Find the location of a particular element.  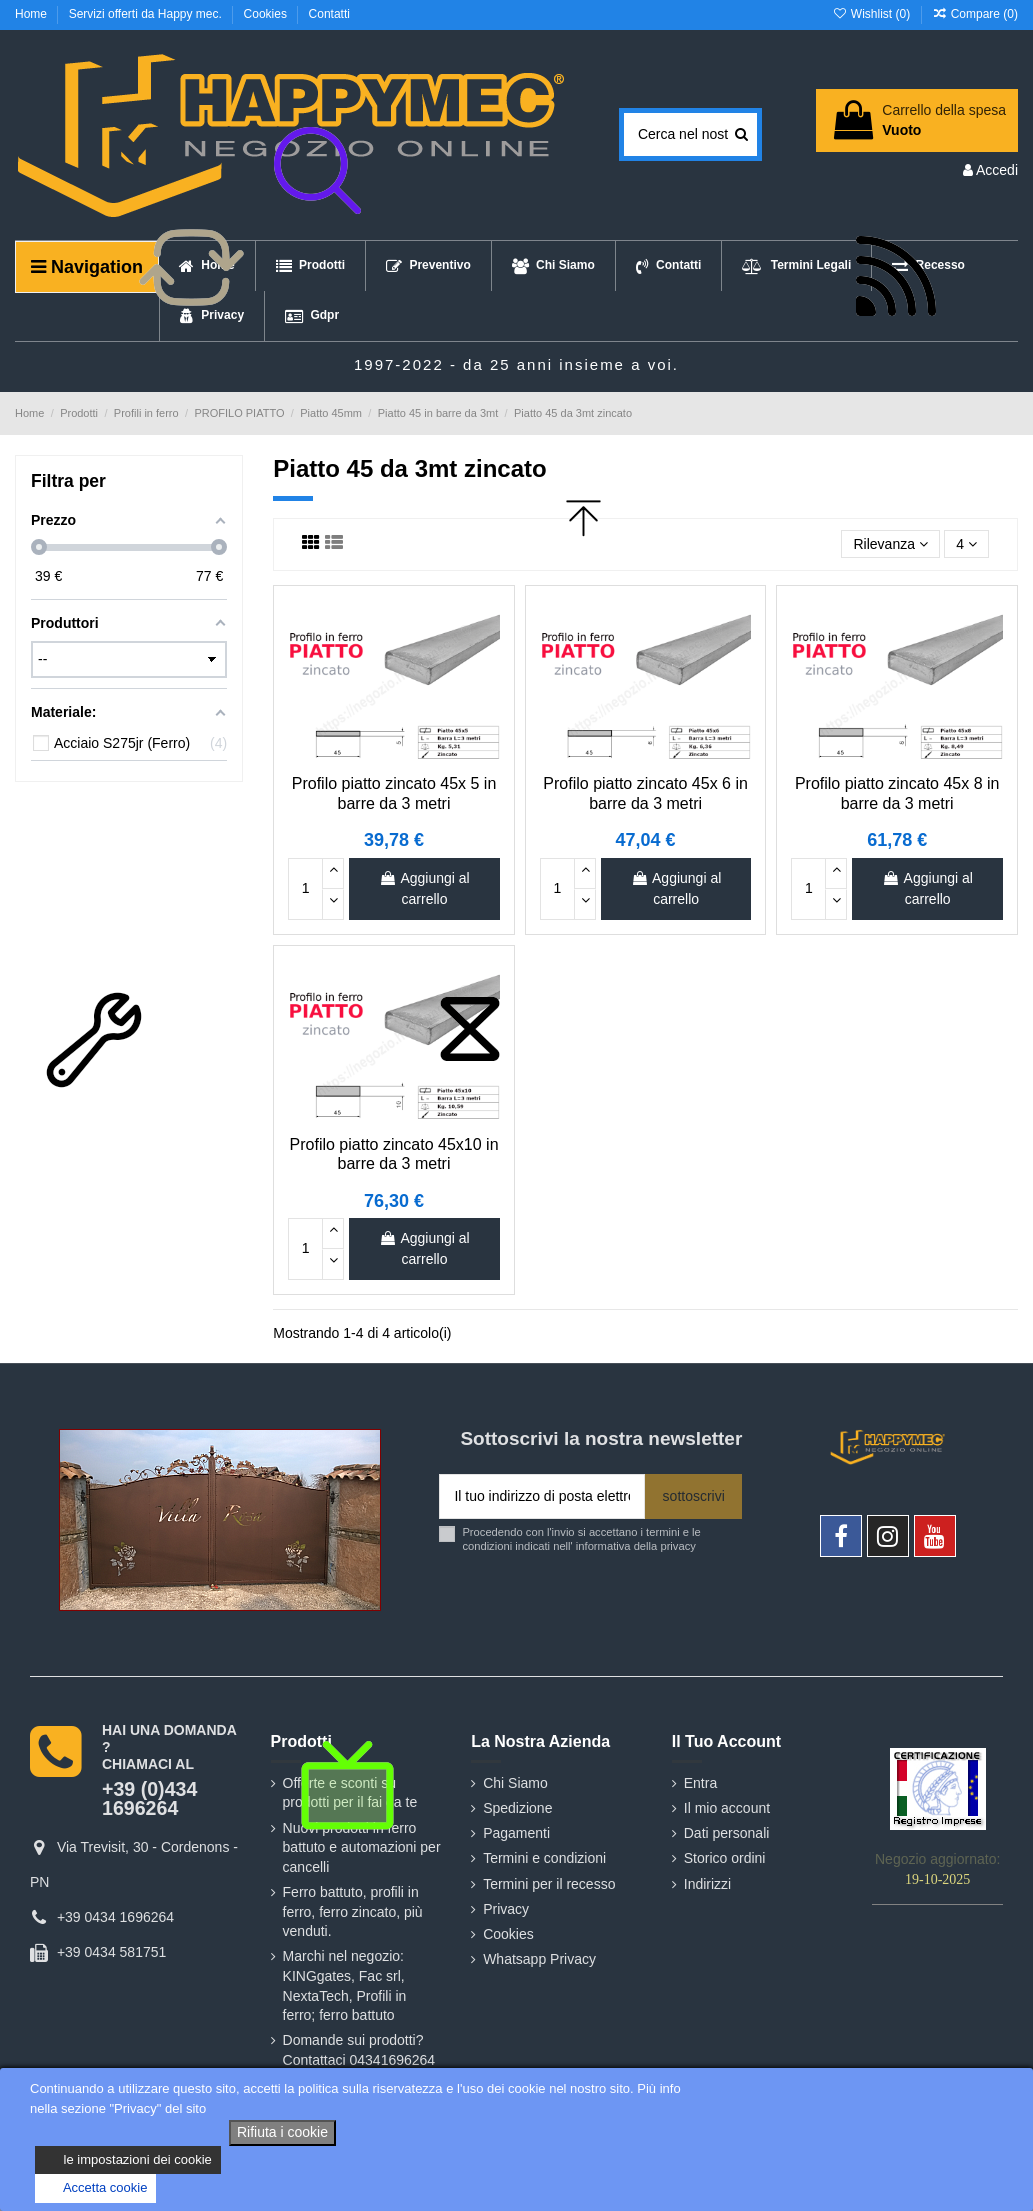

indicates loading or processing in progress is located at coordinates (470, 1029).